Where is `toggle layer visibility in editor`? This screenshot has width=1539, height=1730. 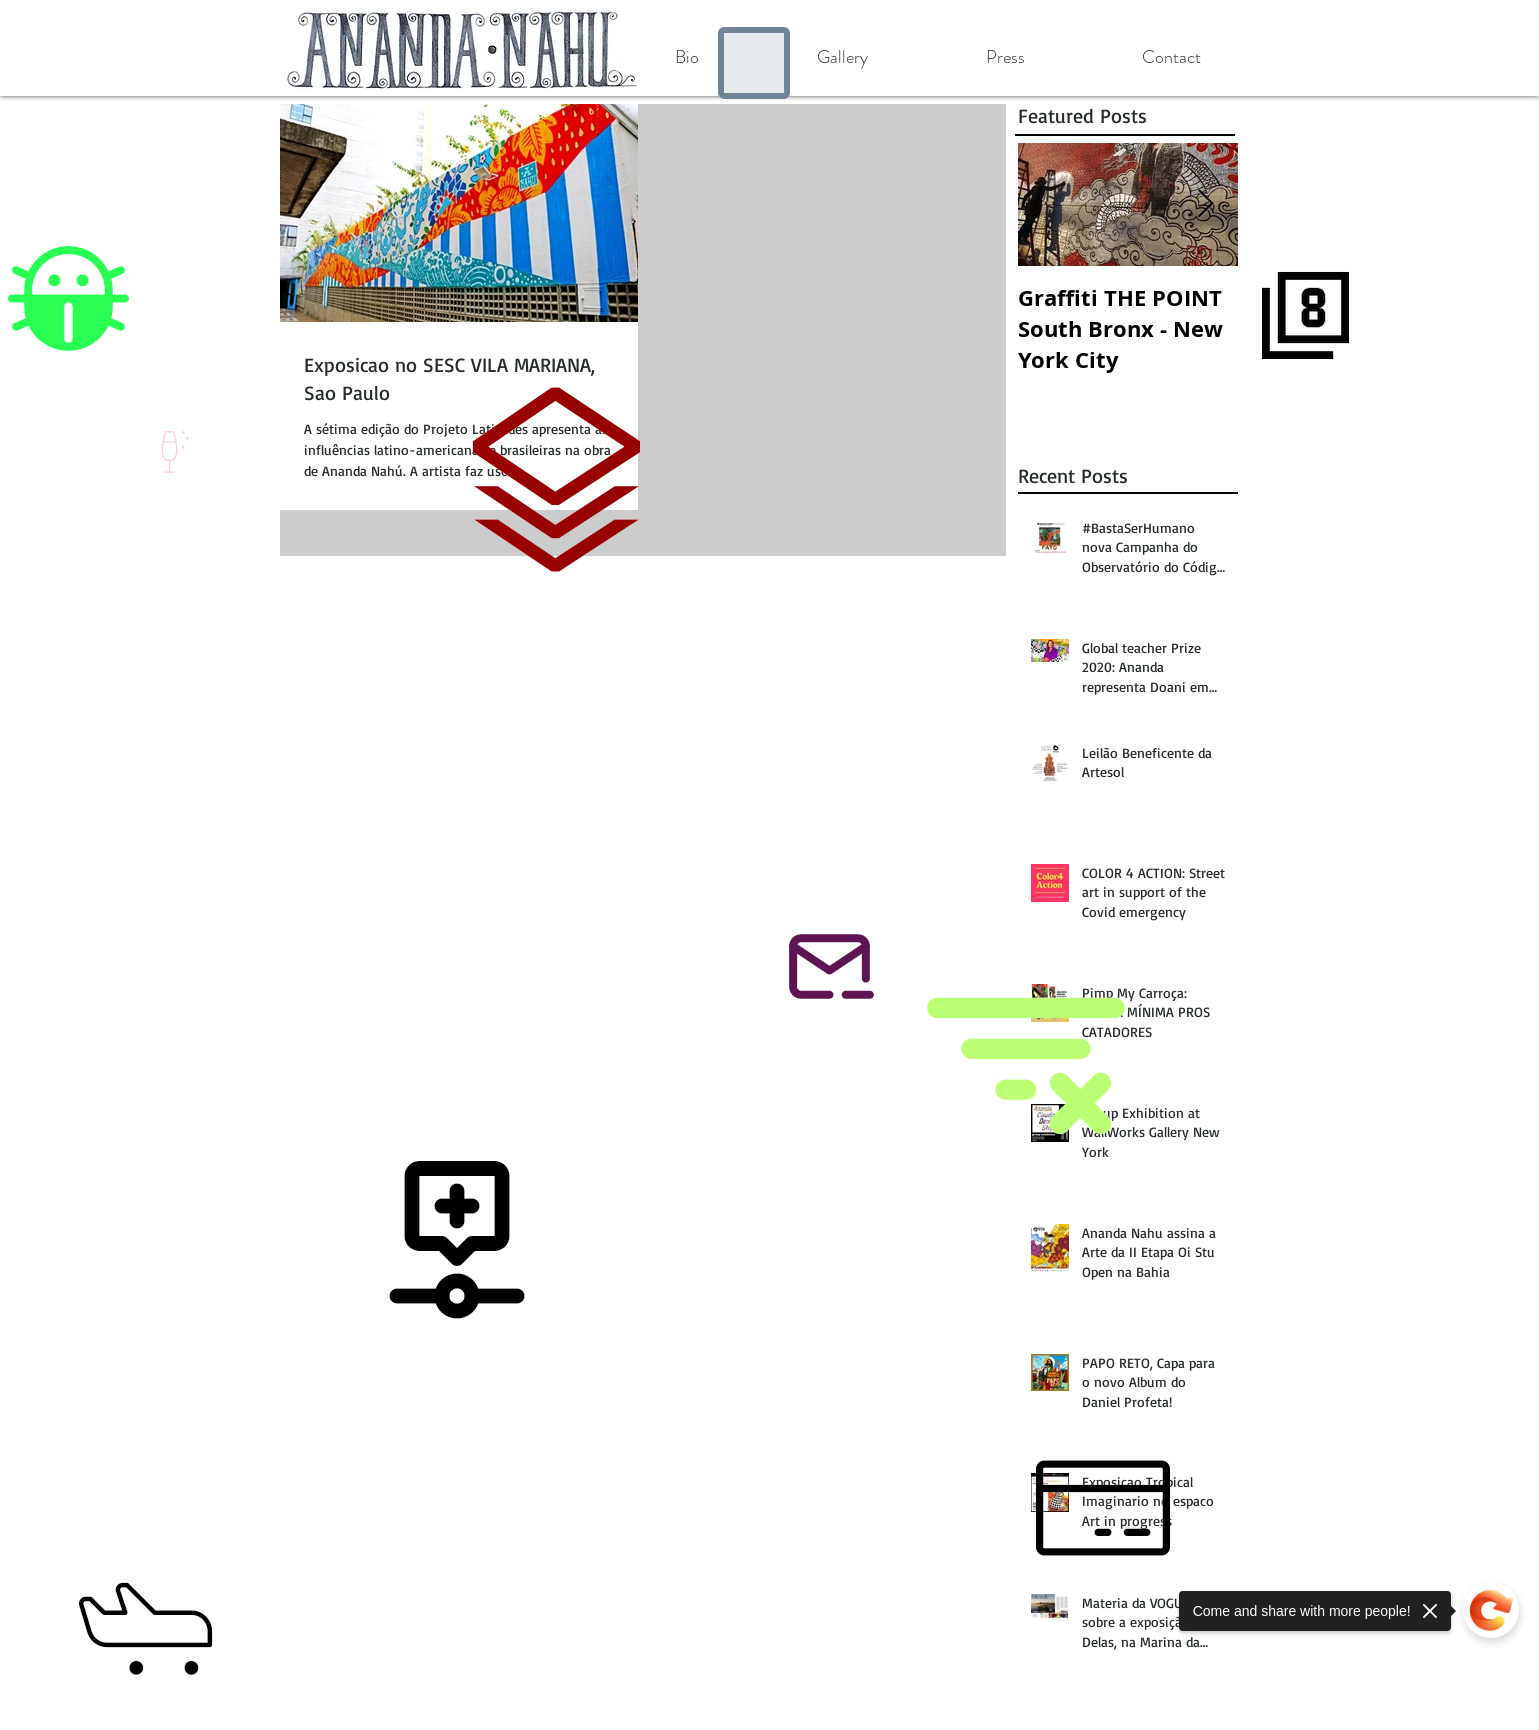
toggle layer visibility in editor is located at coordinates (556, 479).